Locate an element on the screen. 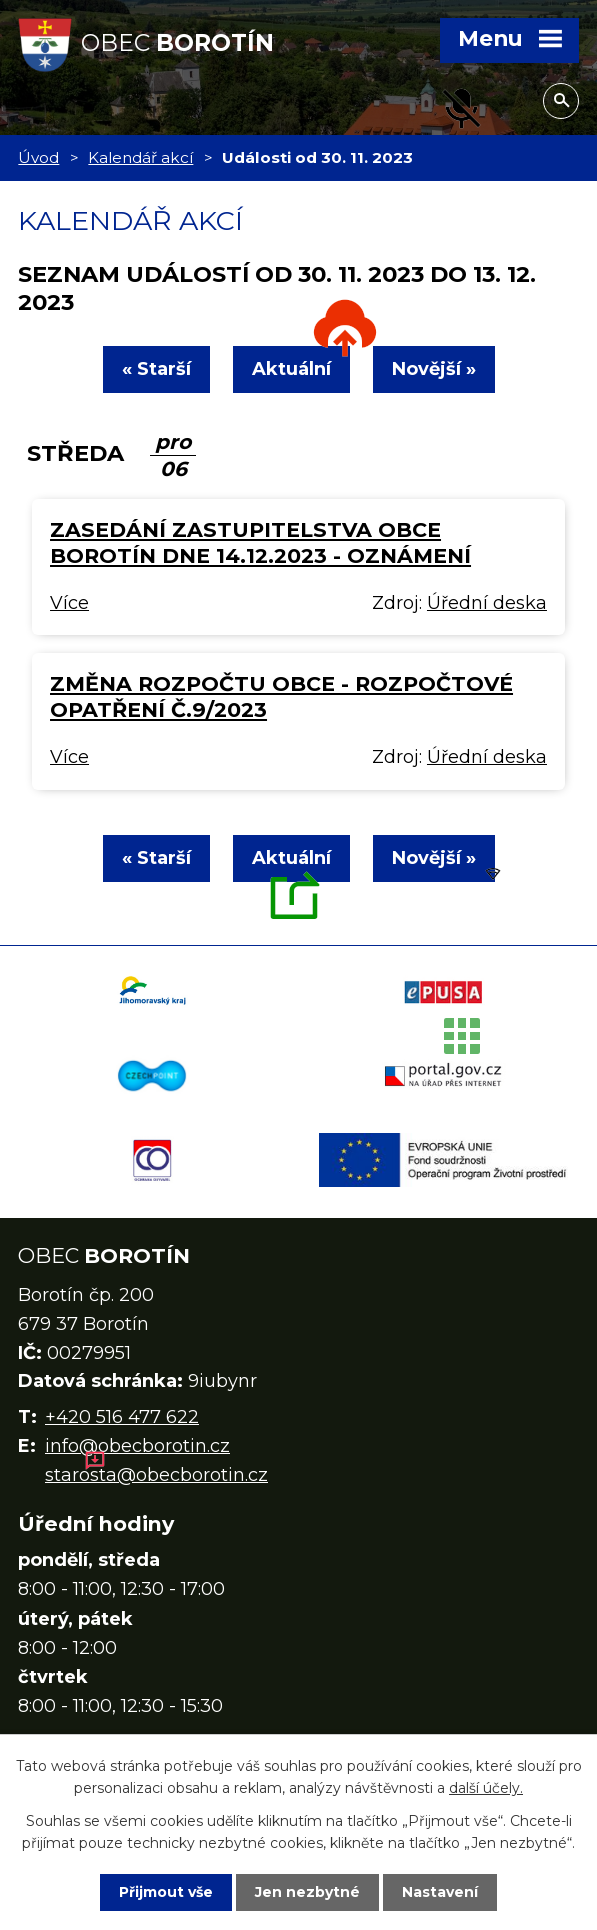 This screenshot has width=597, height=1930. view items in grid layout is located at coordinates (462, 1036).